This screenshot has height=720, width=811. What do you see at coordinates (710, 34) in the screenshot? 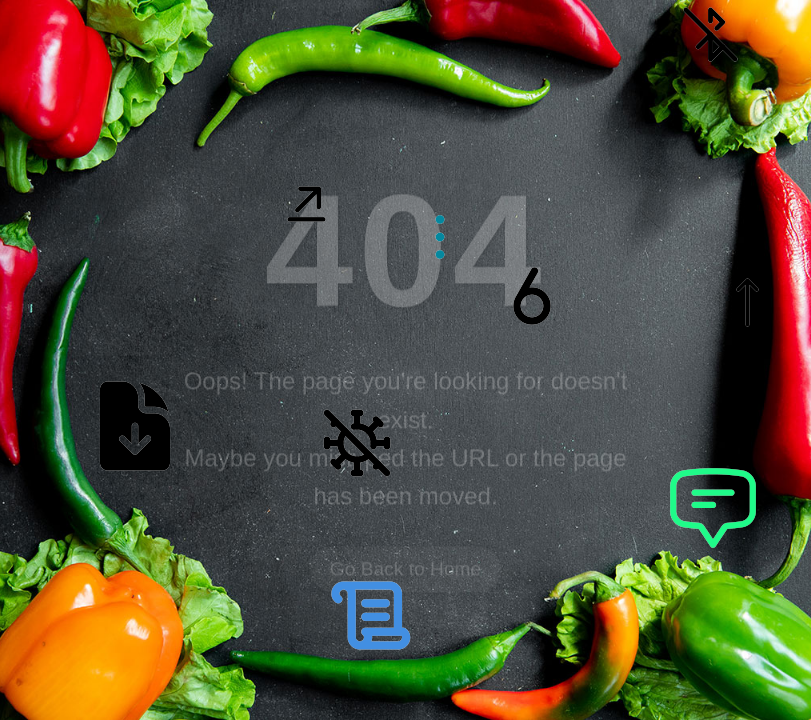
I see `bluetooth is currently disabled` at bounding box center [710, 34].